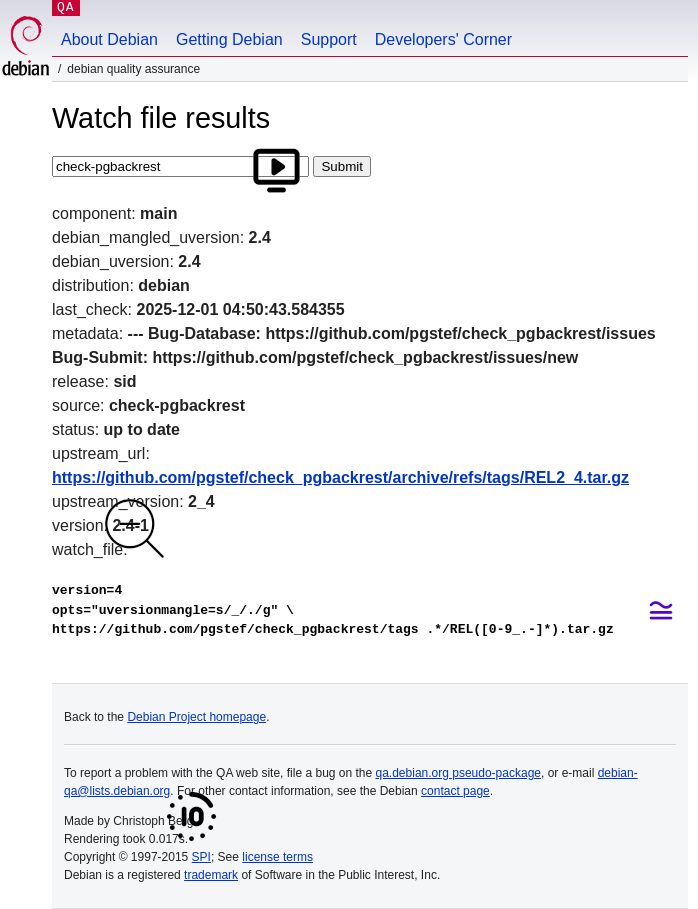 The height and width of the screenshot is (909, 698). What do you see at coordinates (276, 168) in the screenshot?
I see `play video on monitor or screen` at bounding box center [276, 168].